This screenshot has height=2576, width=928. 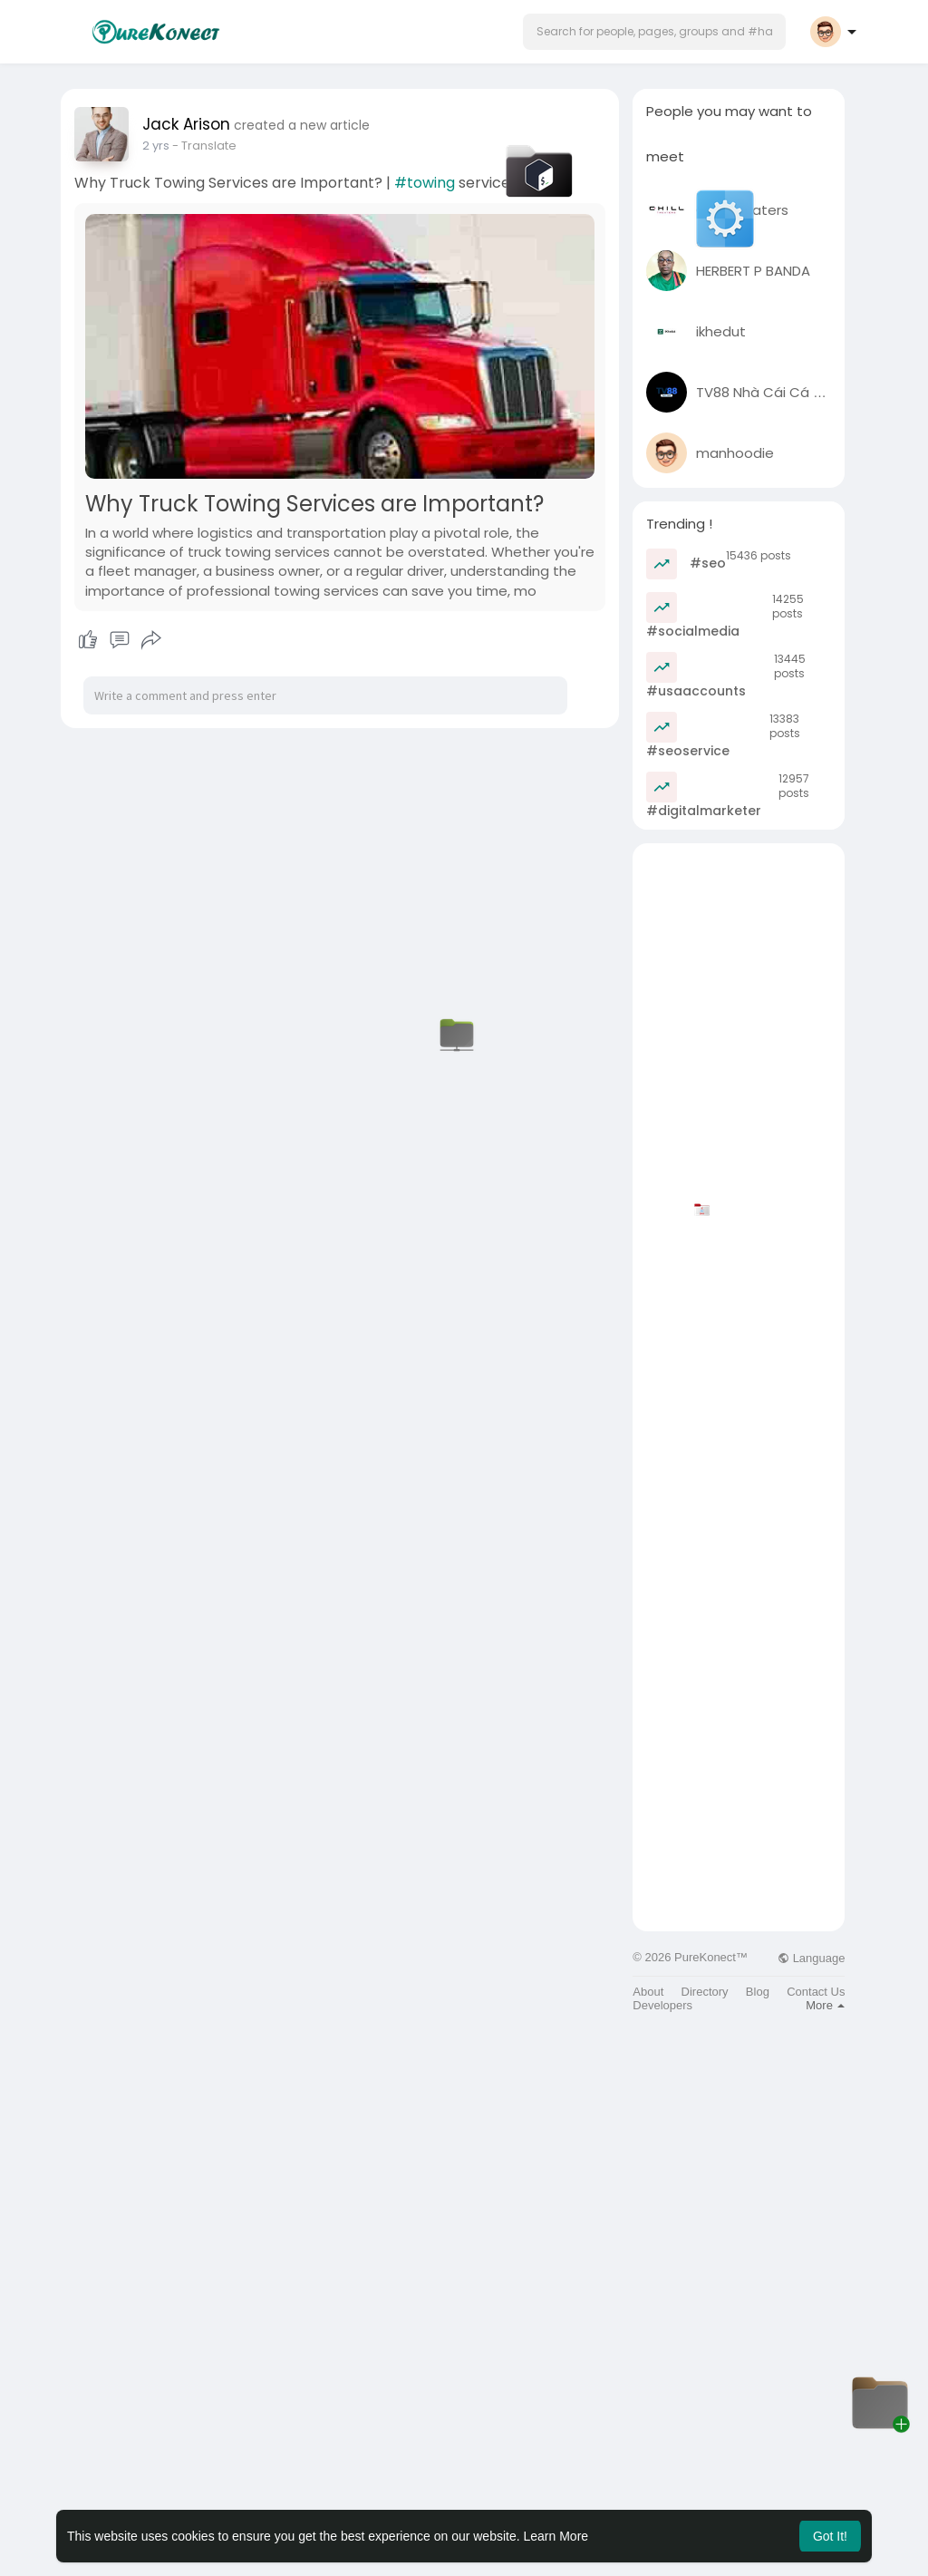 What do you see at coordinates (701, 1210) in the screenshot?
I see `open folder containing java project files` at bounding box center [701, 1210].